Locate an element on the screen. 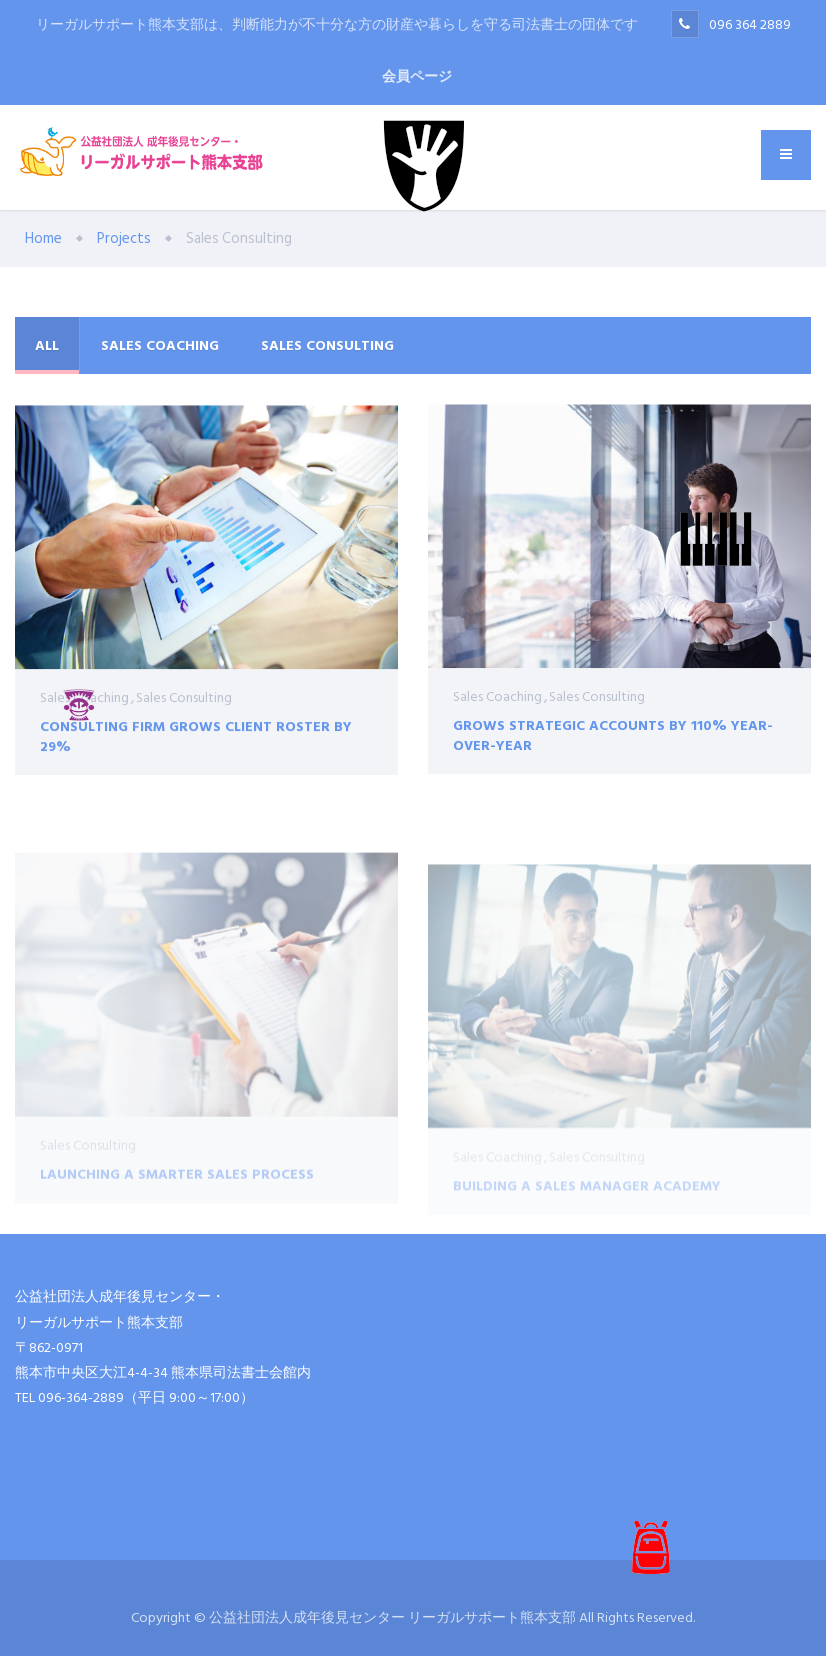 This screenshot has height=1656, width=826. indicates a blocked or restricted action is located at coordinates (423, 165).